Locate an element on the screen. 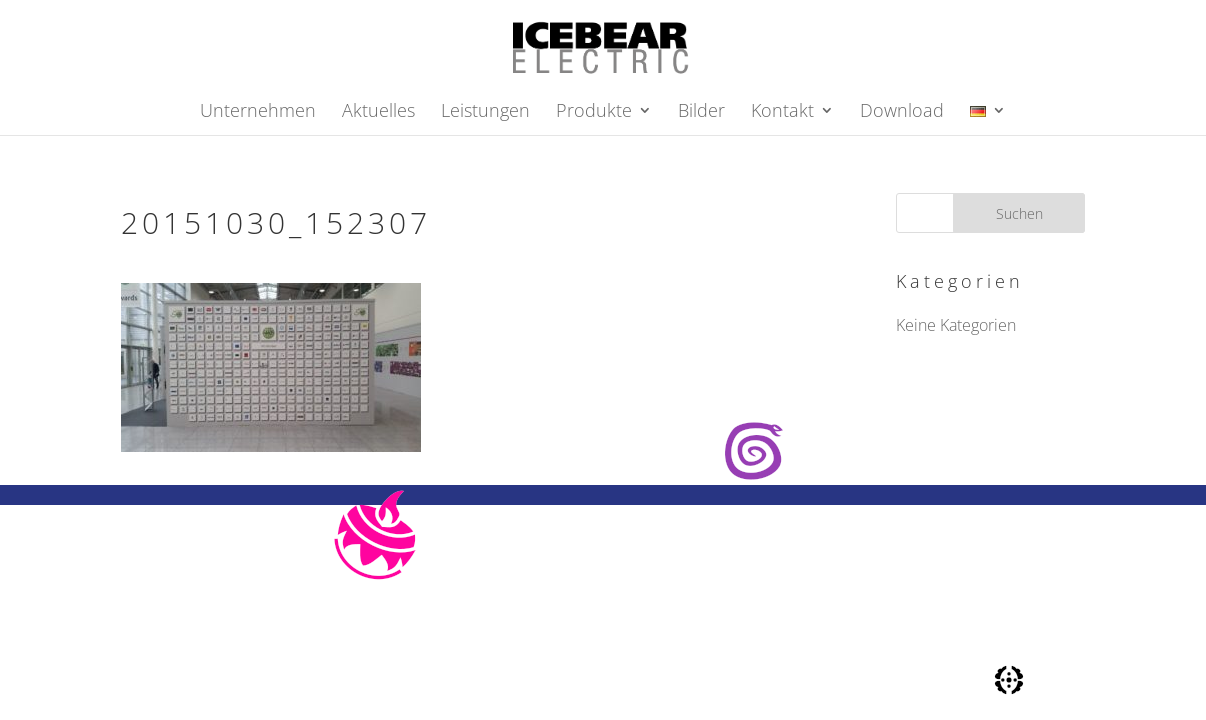 Image resolution: width=1206 pixels, height=720 pixels. represents a snake or reptile-themed game element is located at coordinates (754, 451).